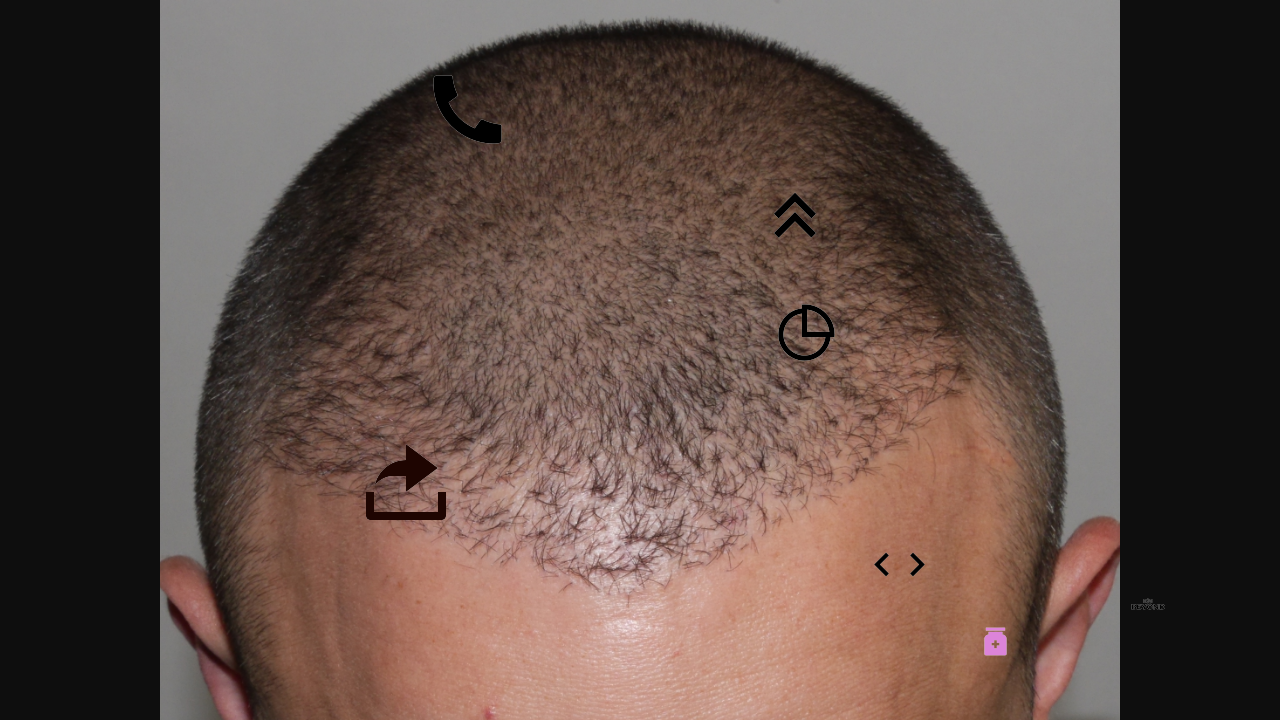 Image resolution: width=1280 pixels, height=720 pixels. What do you see at coordinates (899, 564) in the screenshot?
I see `view or edit source code` at bounding box center [899, 564].